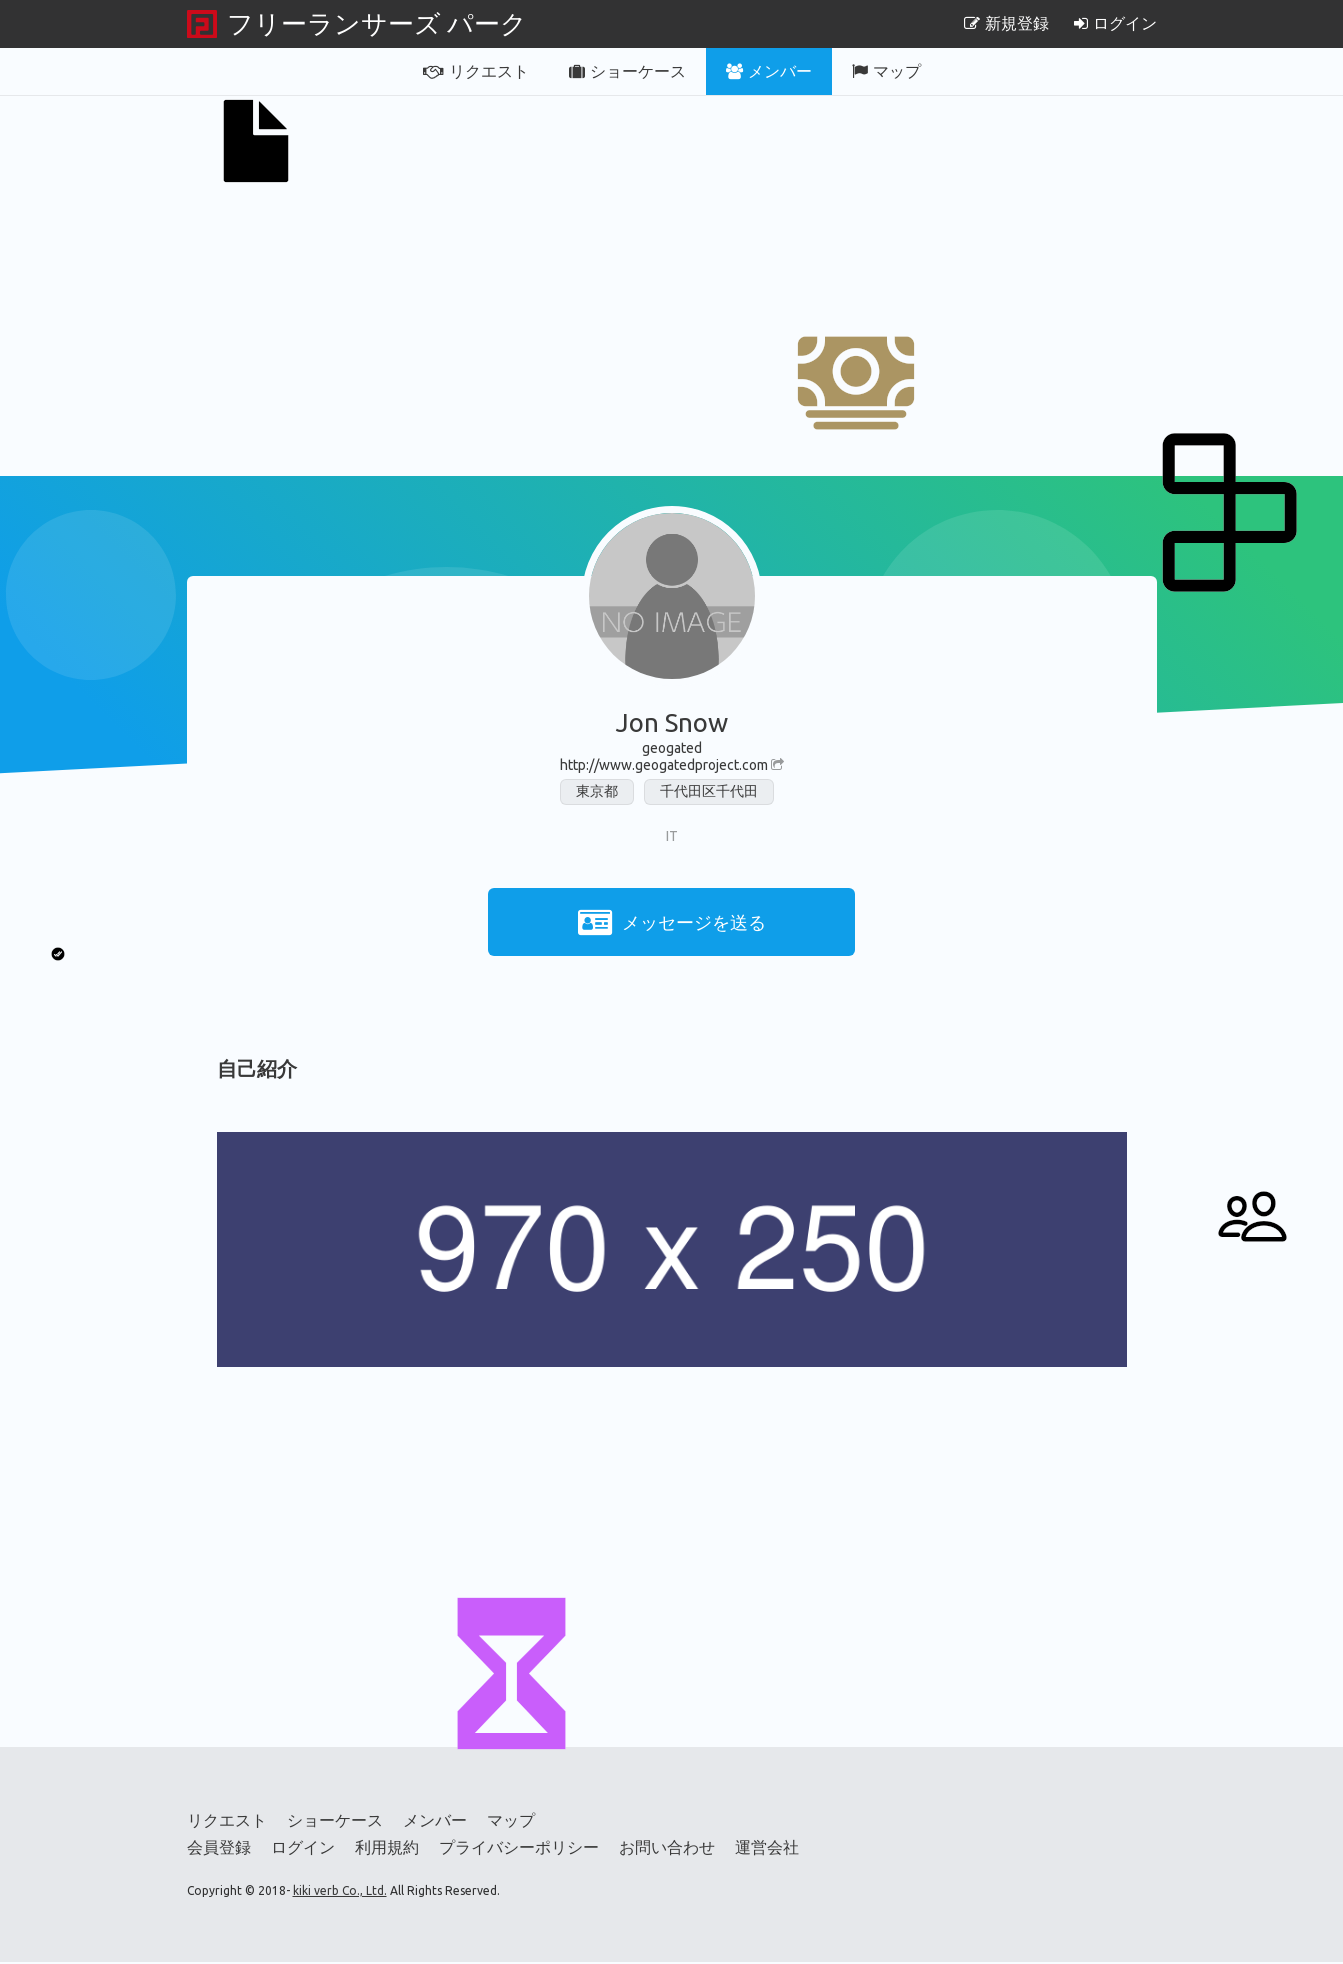  What do you see at coordinates (511, 1673) in the screenshot?
I see `indicates a process is in progress or loading` at bounding box center [511, 1673].